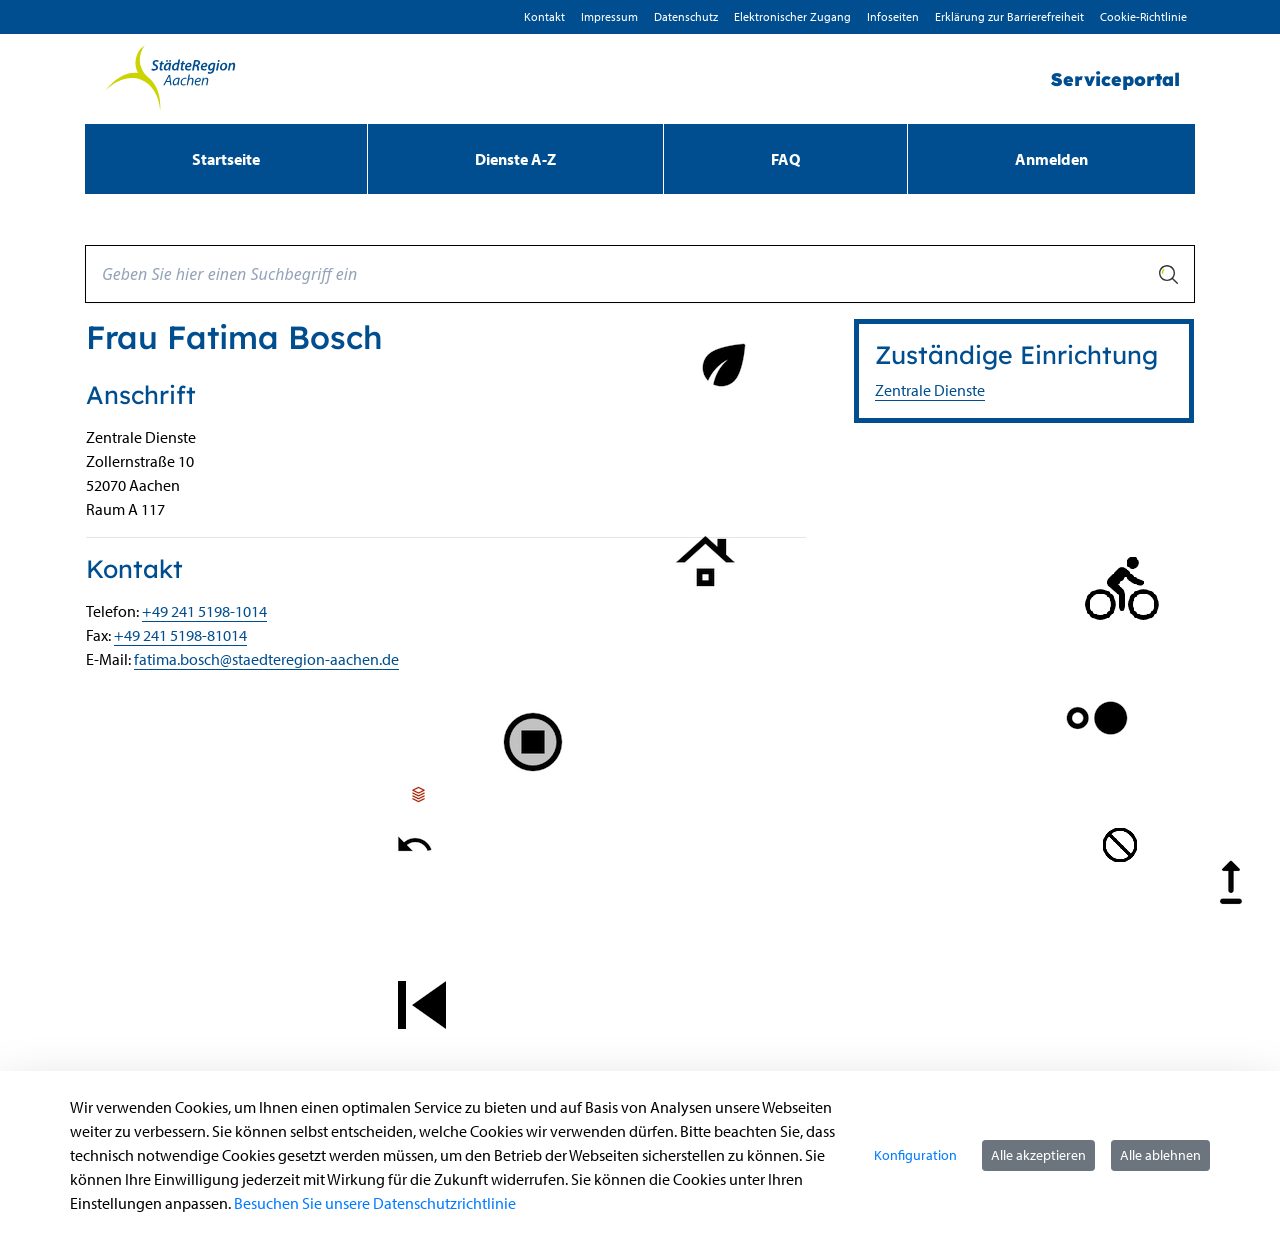 The height and width of the screenshot is (1239, 1280). Describe the element at coordinates (1122, 589) in the screenshot. I see `get cycling directions` at that location.